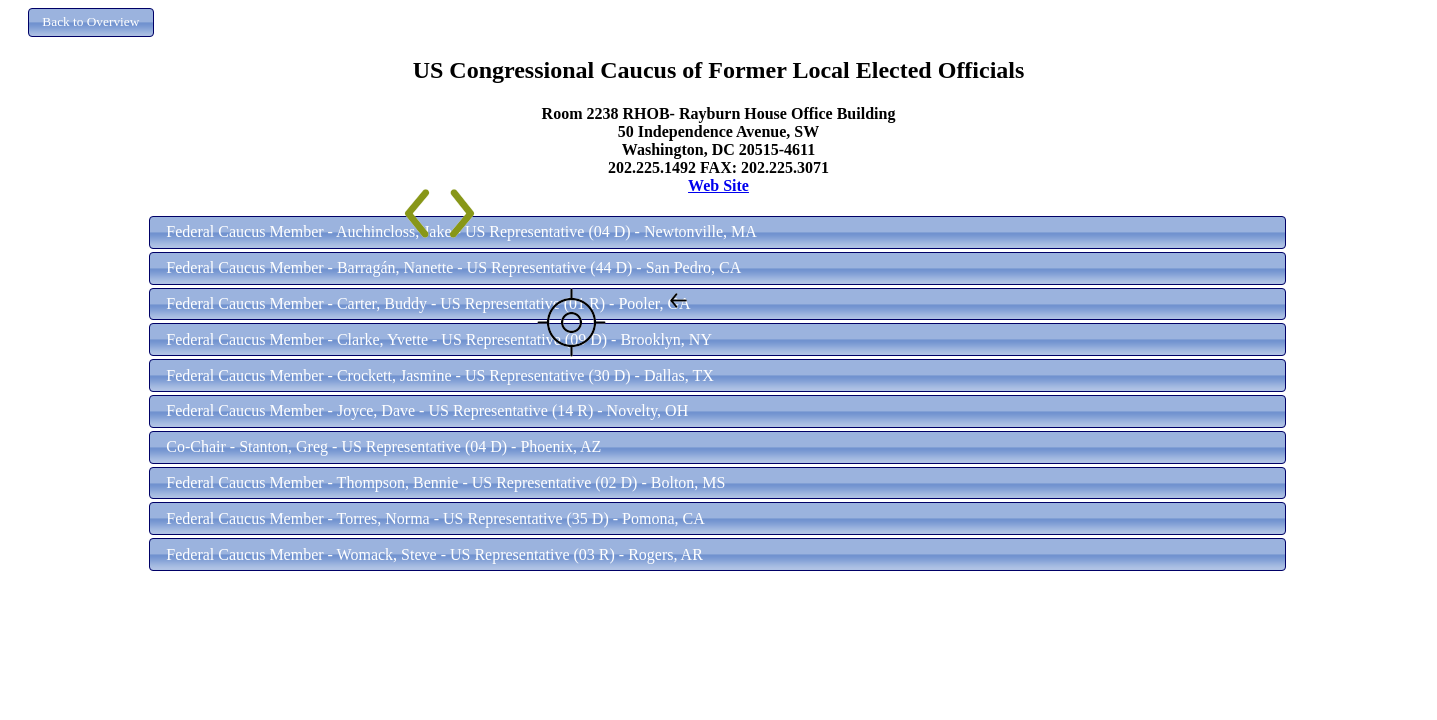 The width and height of the screenshot is (1437, 720). What do you see at coordinates (571, 322) in the screenshot?
I see `center map on current location` at bounding box center [571, 322].